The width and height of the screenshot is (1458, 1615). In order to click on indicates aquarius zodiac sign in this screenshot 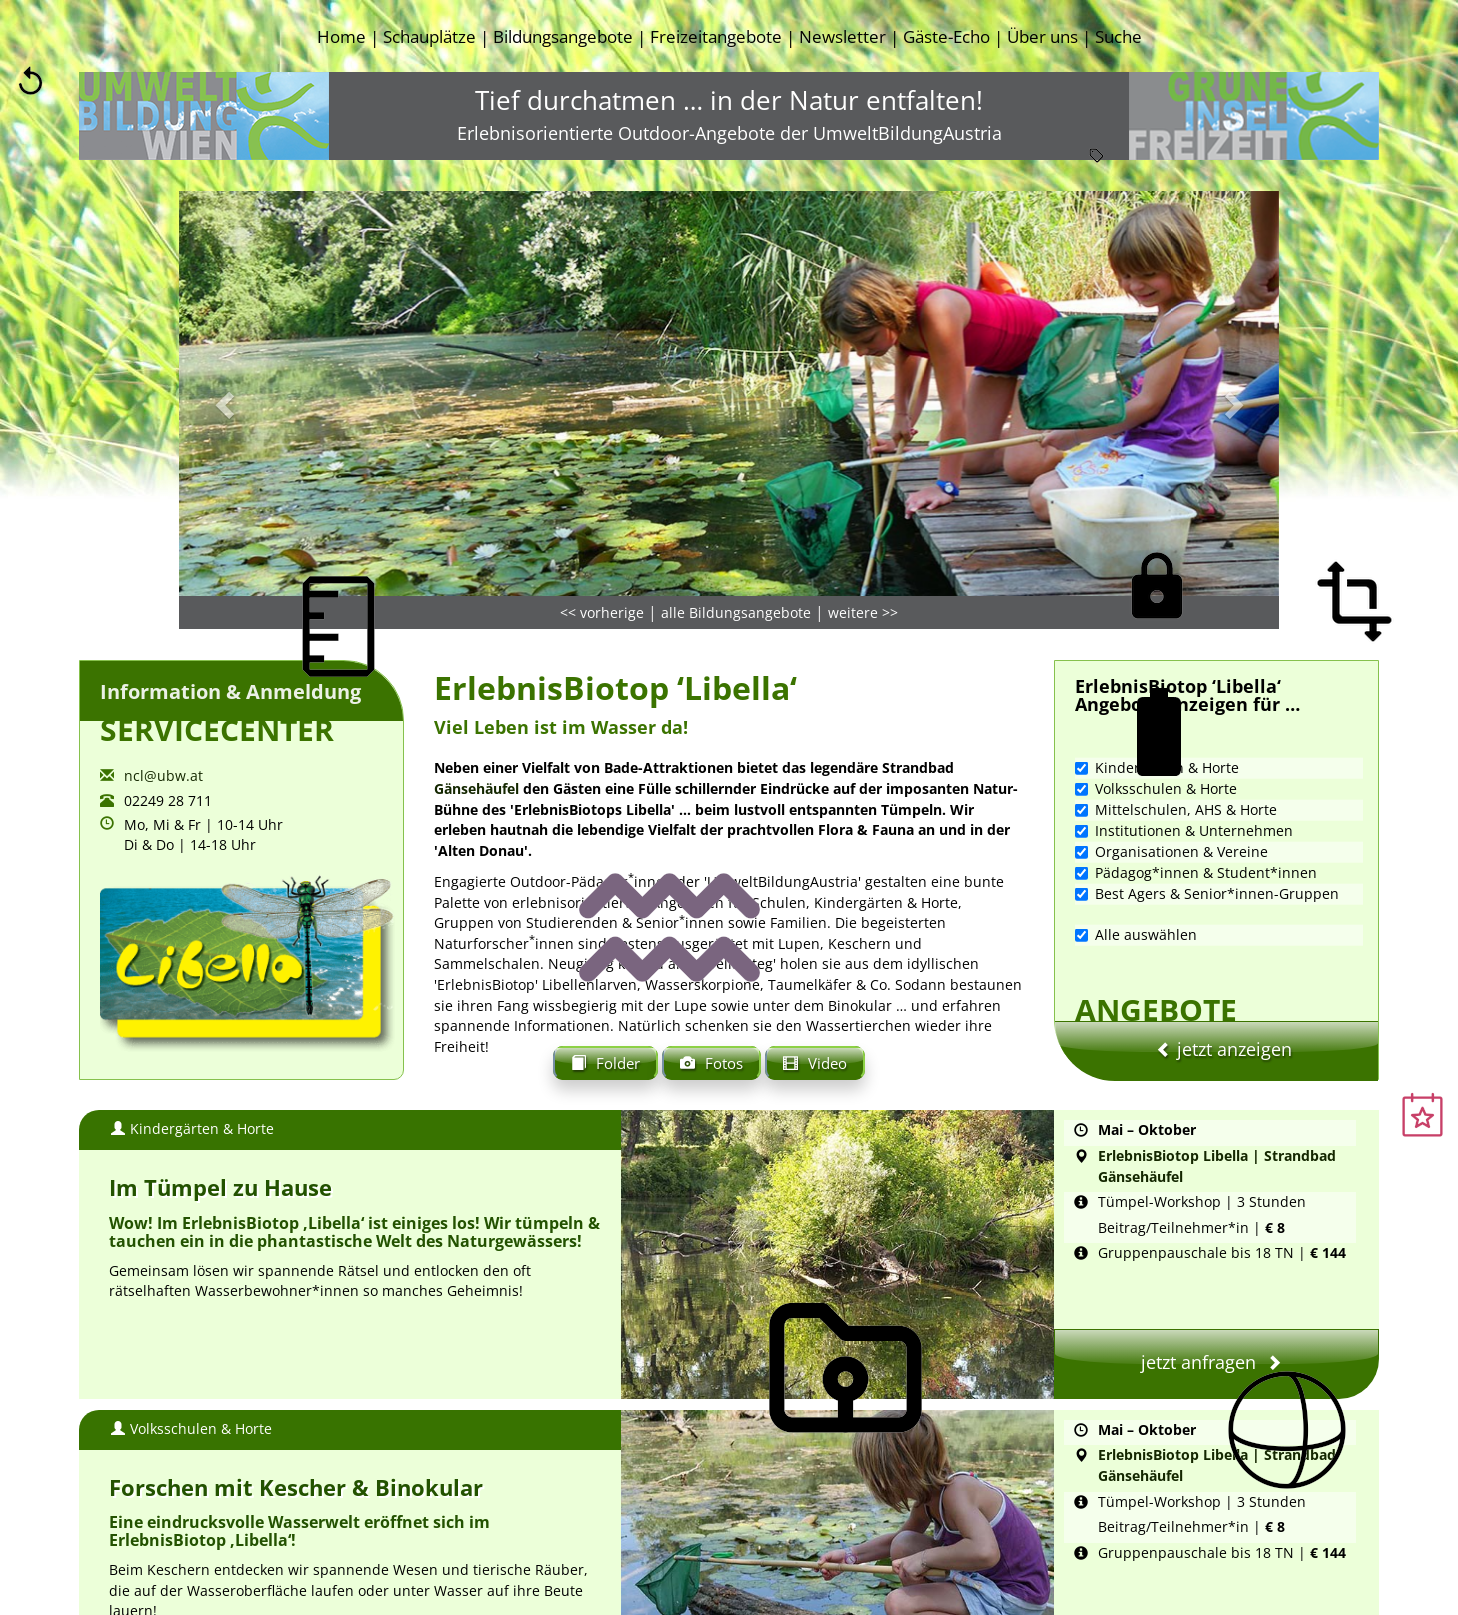, I will do `click(669, 927)`.